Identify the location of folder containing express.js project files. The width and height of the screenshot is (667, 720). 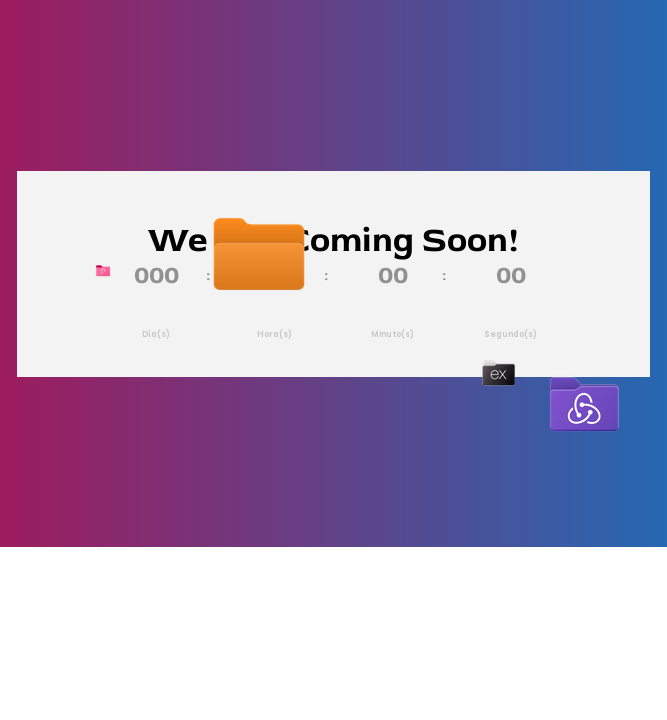
(498, 373).